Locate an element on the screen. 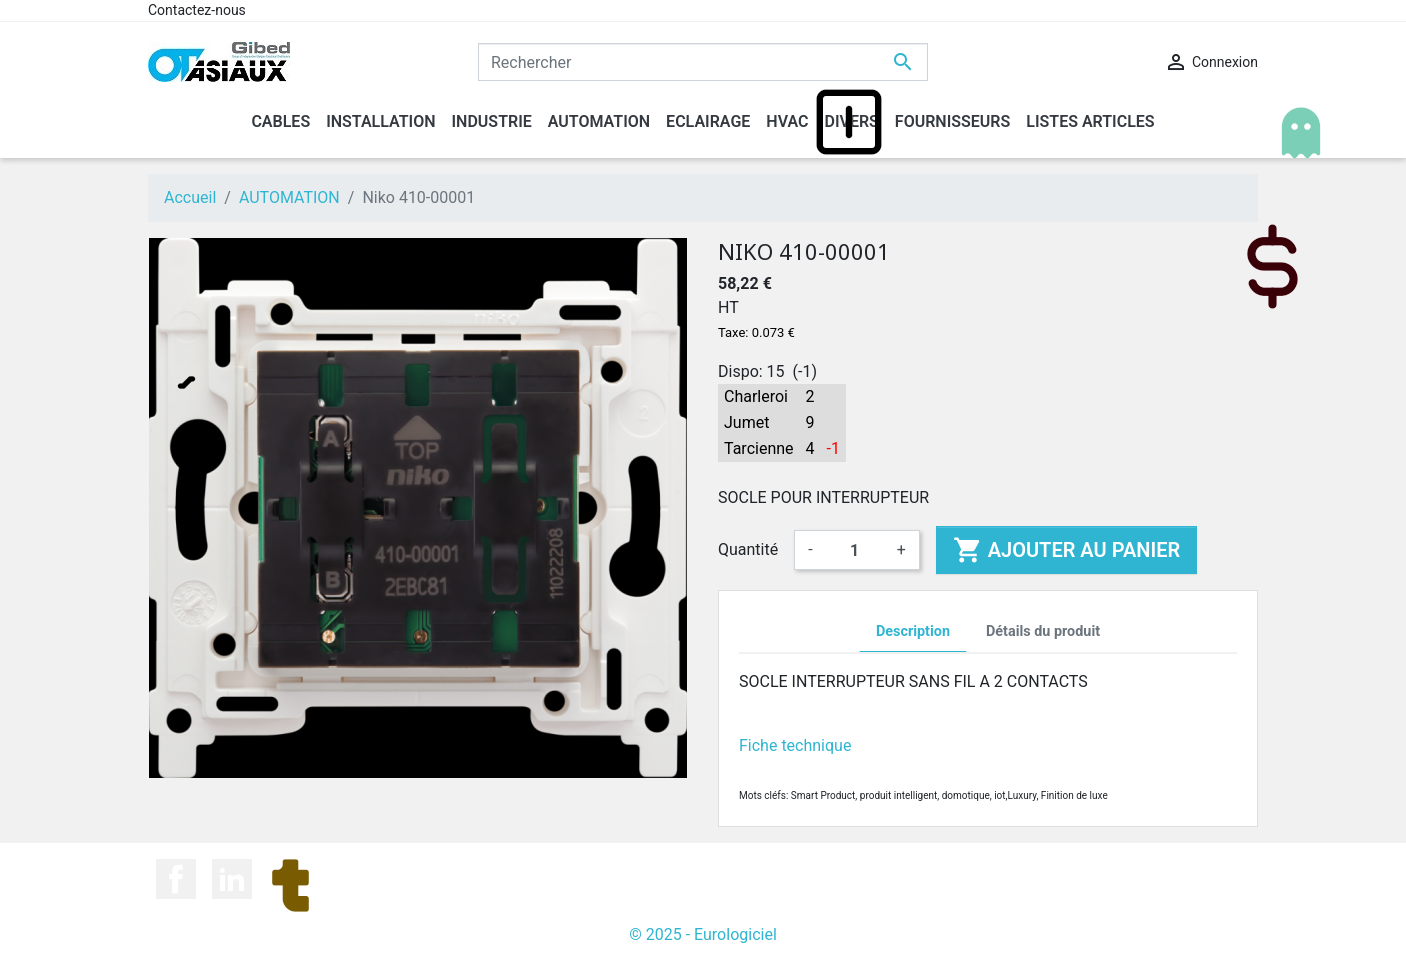  toggle ghost mode or invisible status is located at coordinates (1301, 133).